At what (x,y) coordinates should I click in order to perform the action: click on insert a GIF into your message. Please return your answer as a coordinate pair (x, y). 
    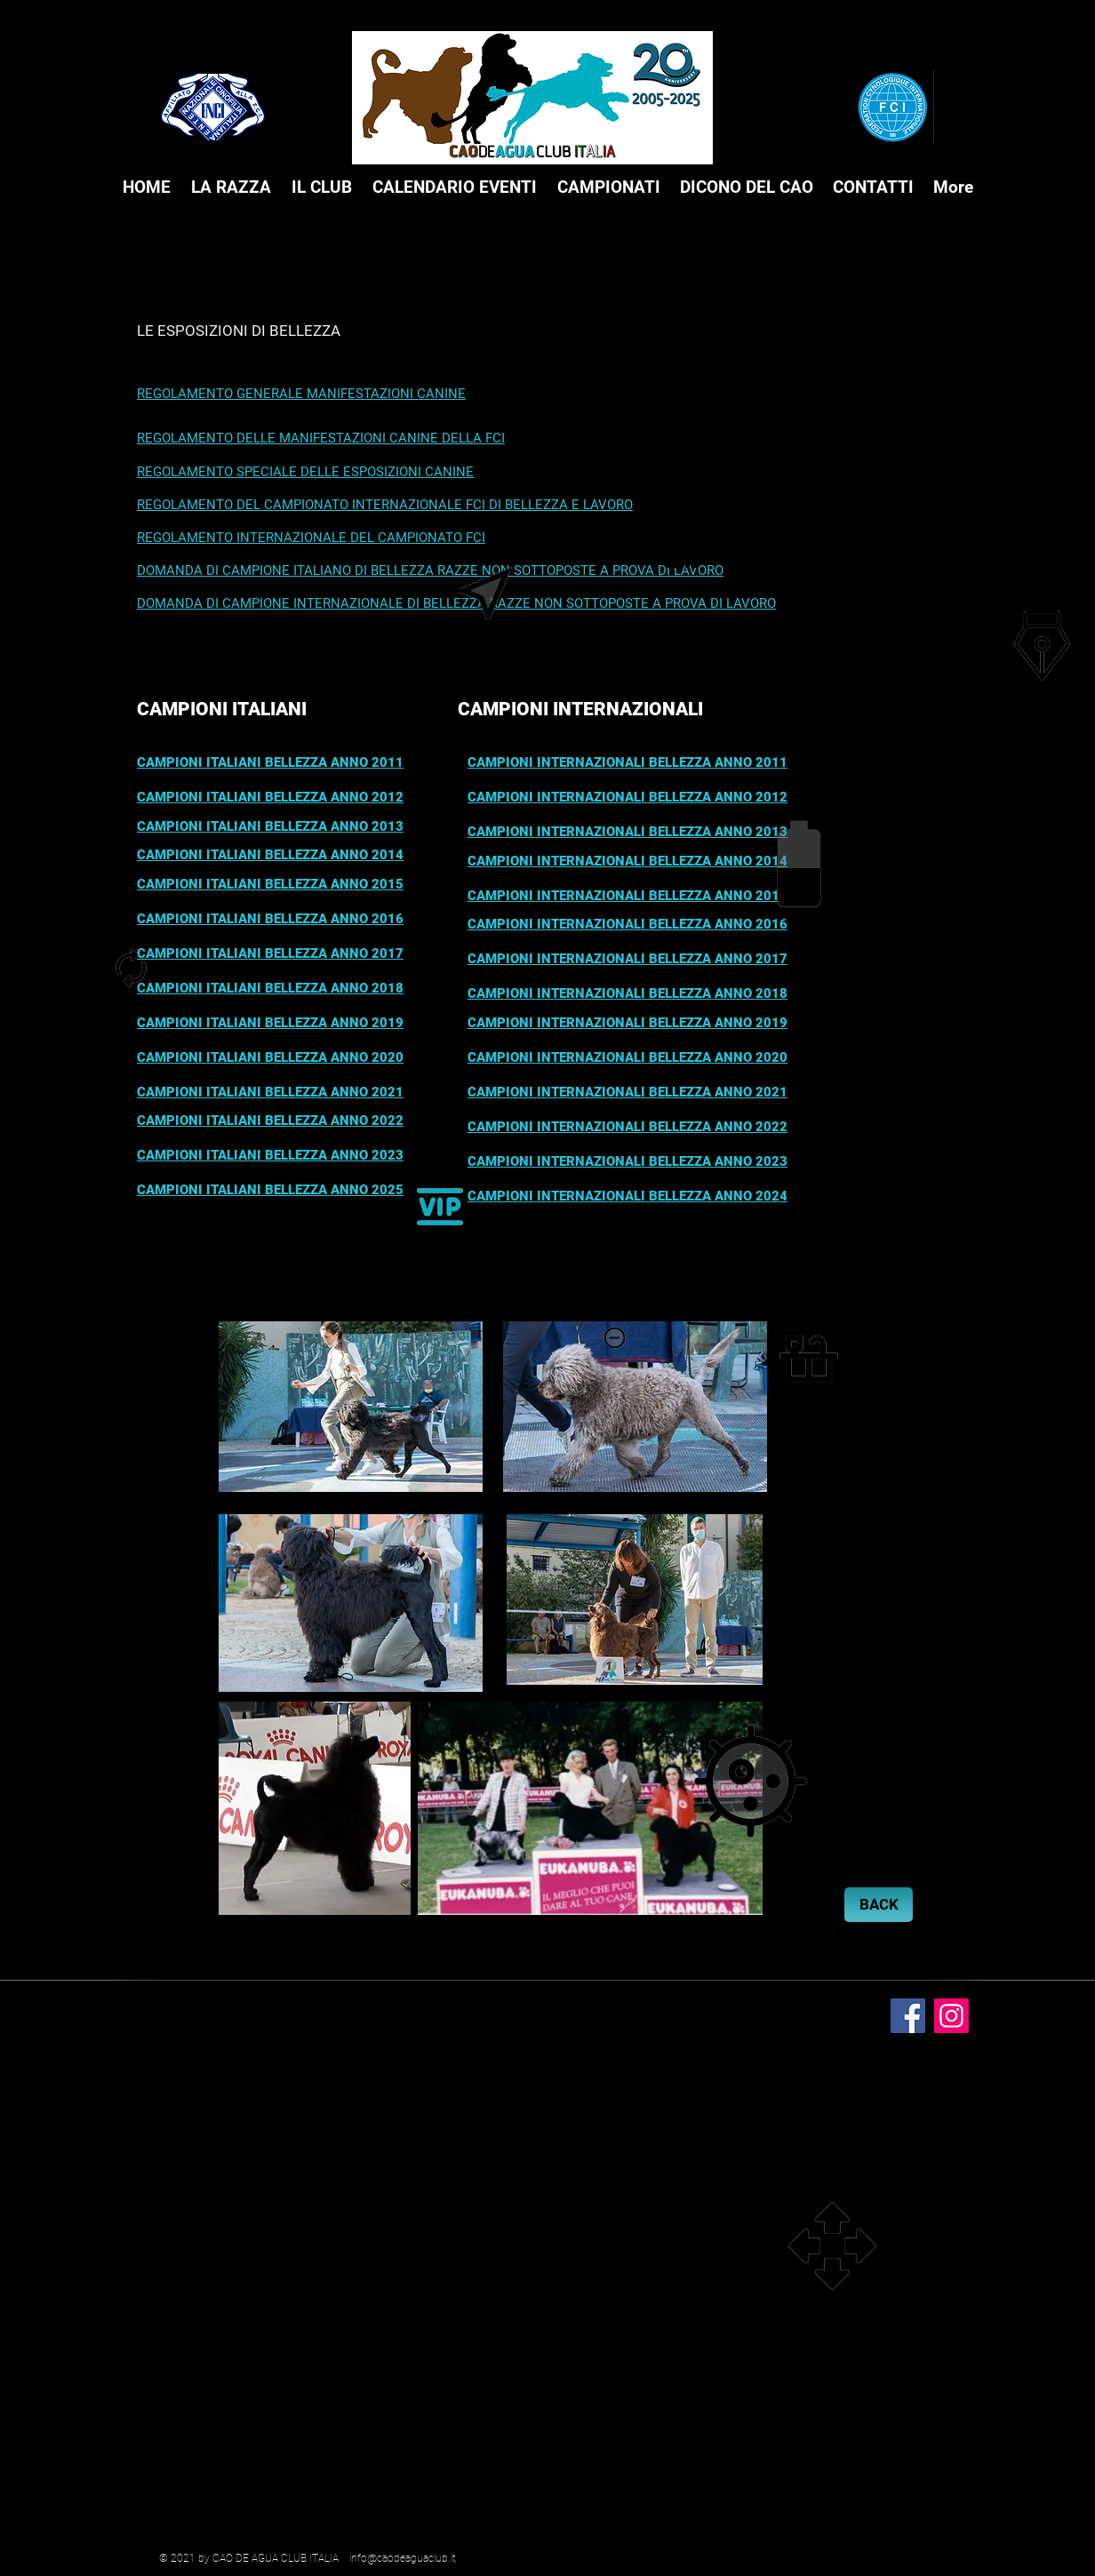
    Looking at the image, I should click on (686, 559).